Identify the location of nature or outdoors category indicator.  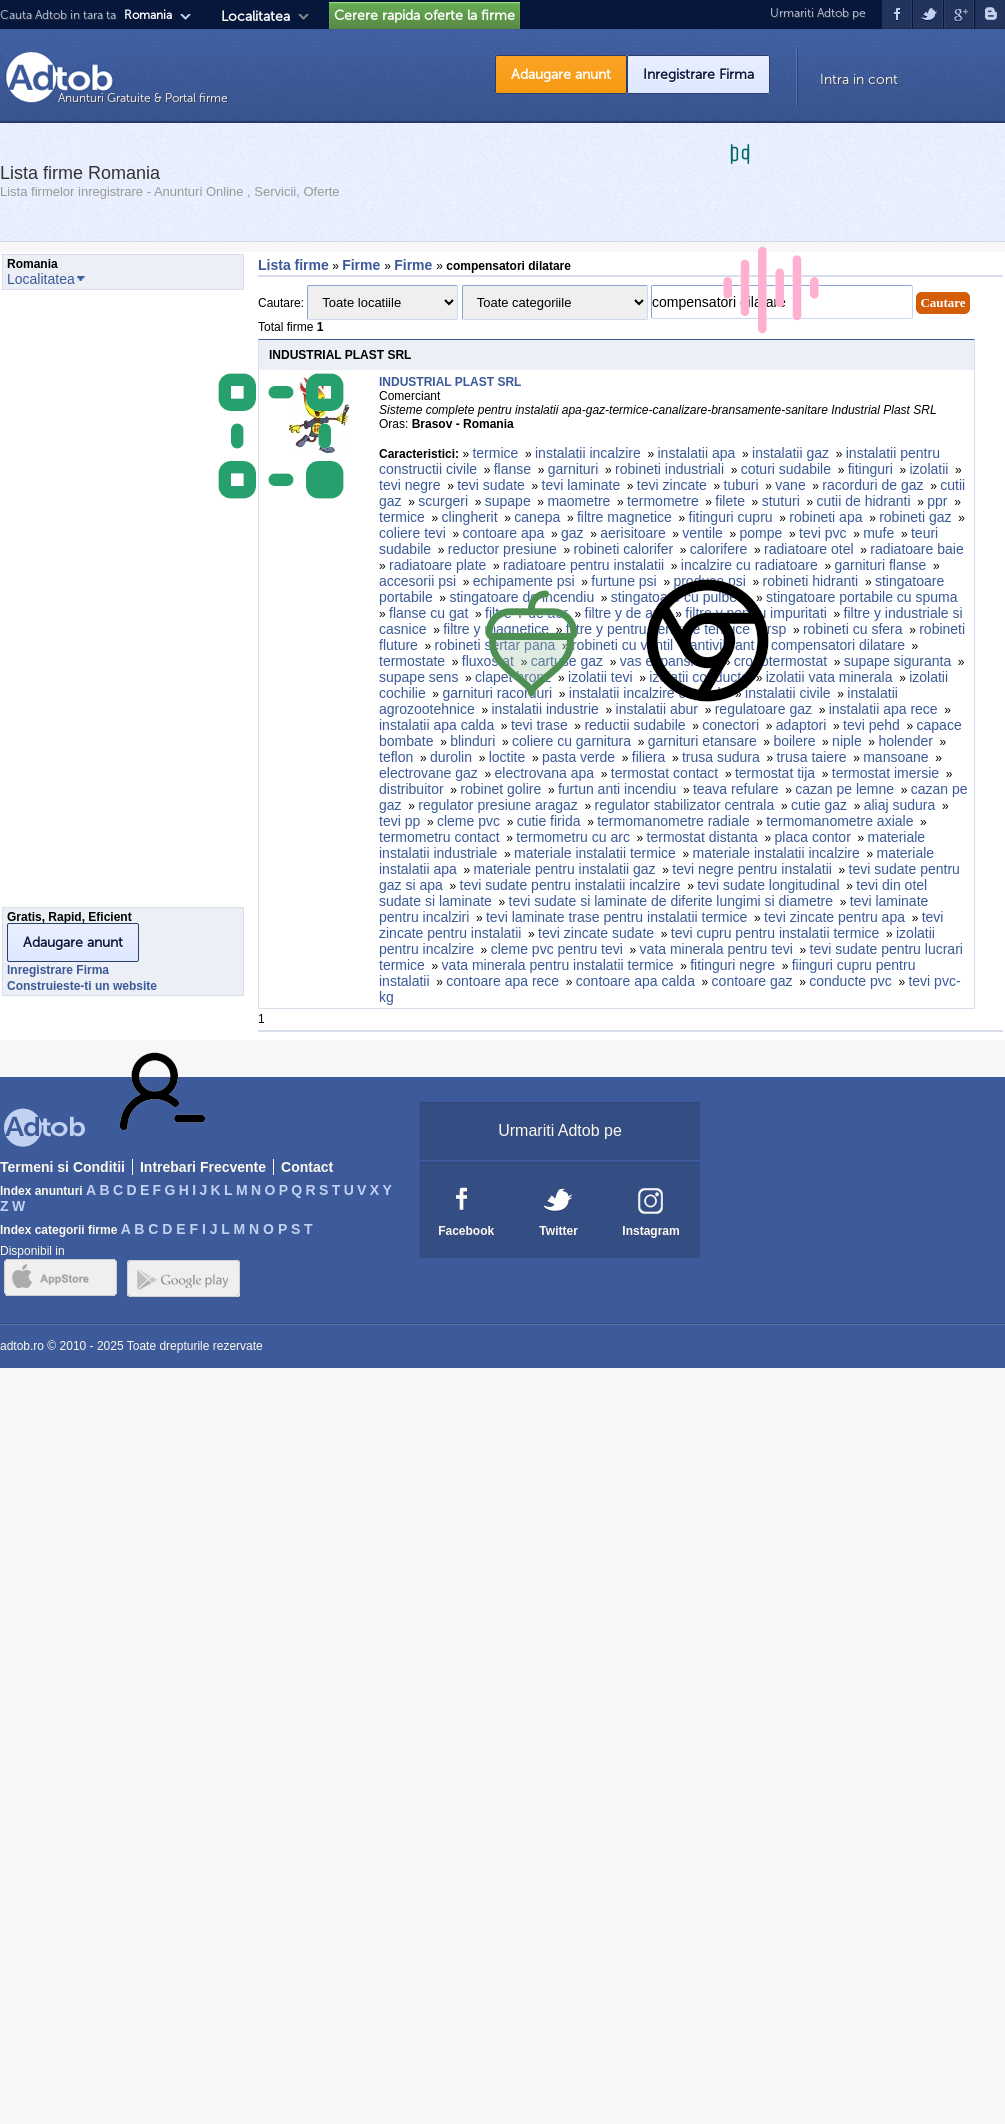
(531, 643).